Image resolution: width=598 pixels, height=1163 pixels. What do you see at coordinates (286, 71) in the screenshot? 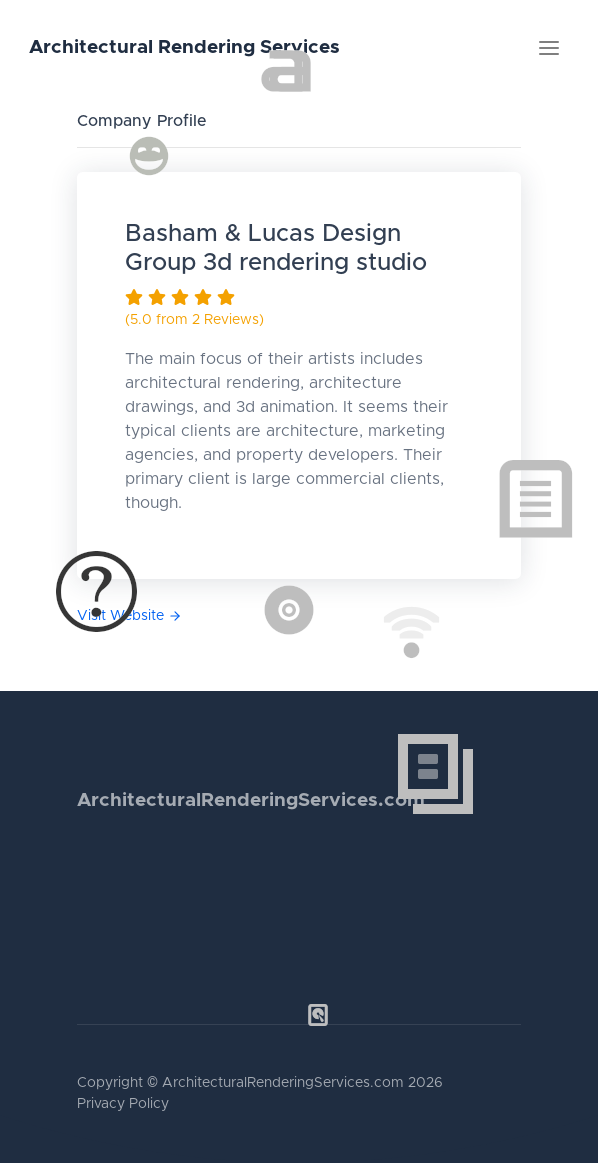
I see `apply bold formatting to selected text` at bounding box center [286, 71].